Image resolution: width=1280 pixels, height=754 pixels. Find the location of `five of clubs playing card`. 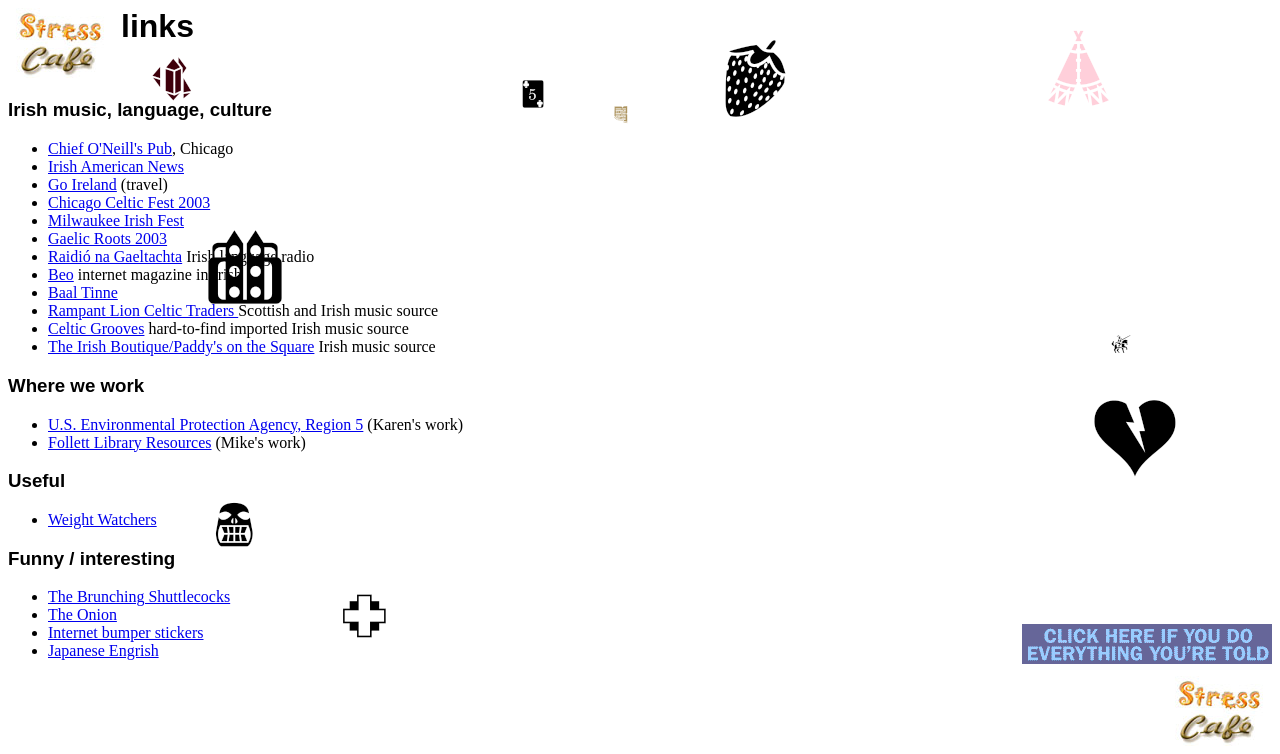

five of clubs playing card is located at coordinates (533, 94).